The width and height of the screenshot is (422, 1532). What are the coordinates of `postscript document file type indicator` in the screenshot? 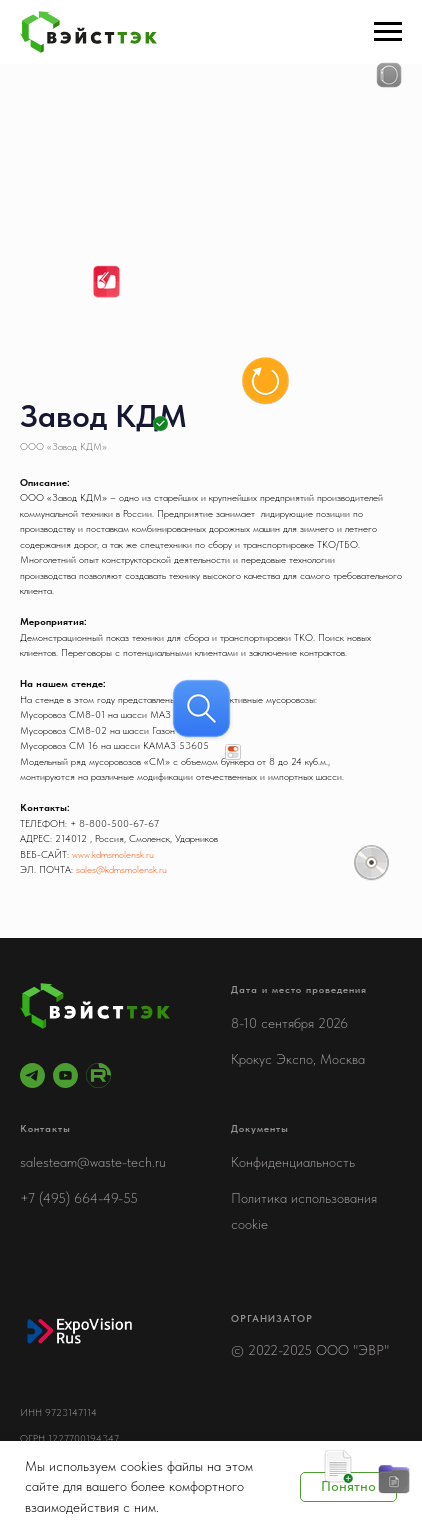 It's located at (106, 281).